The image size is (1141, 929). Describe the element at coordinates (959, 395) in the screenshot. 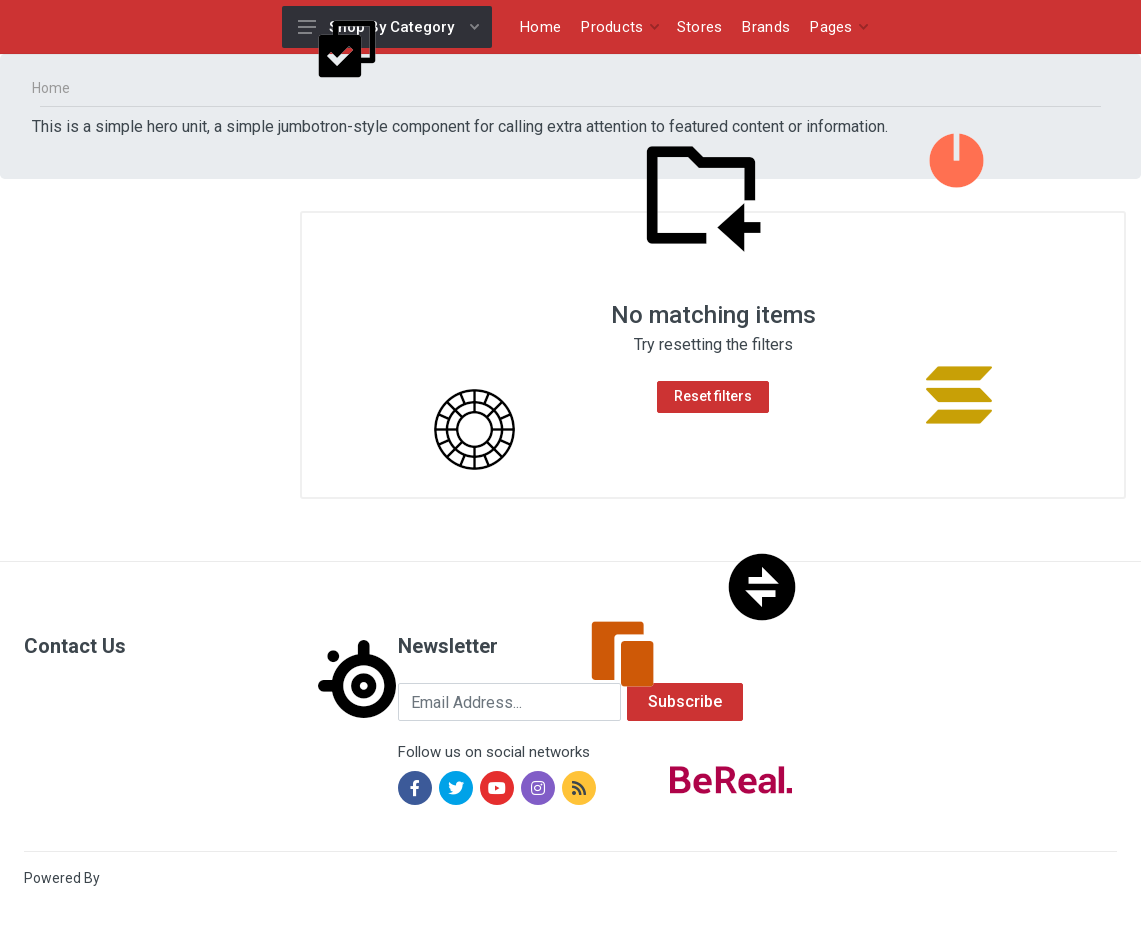

I see `solana blockchain platform logo` at that location.